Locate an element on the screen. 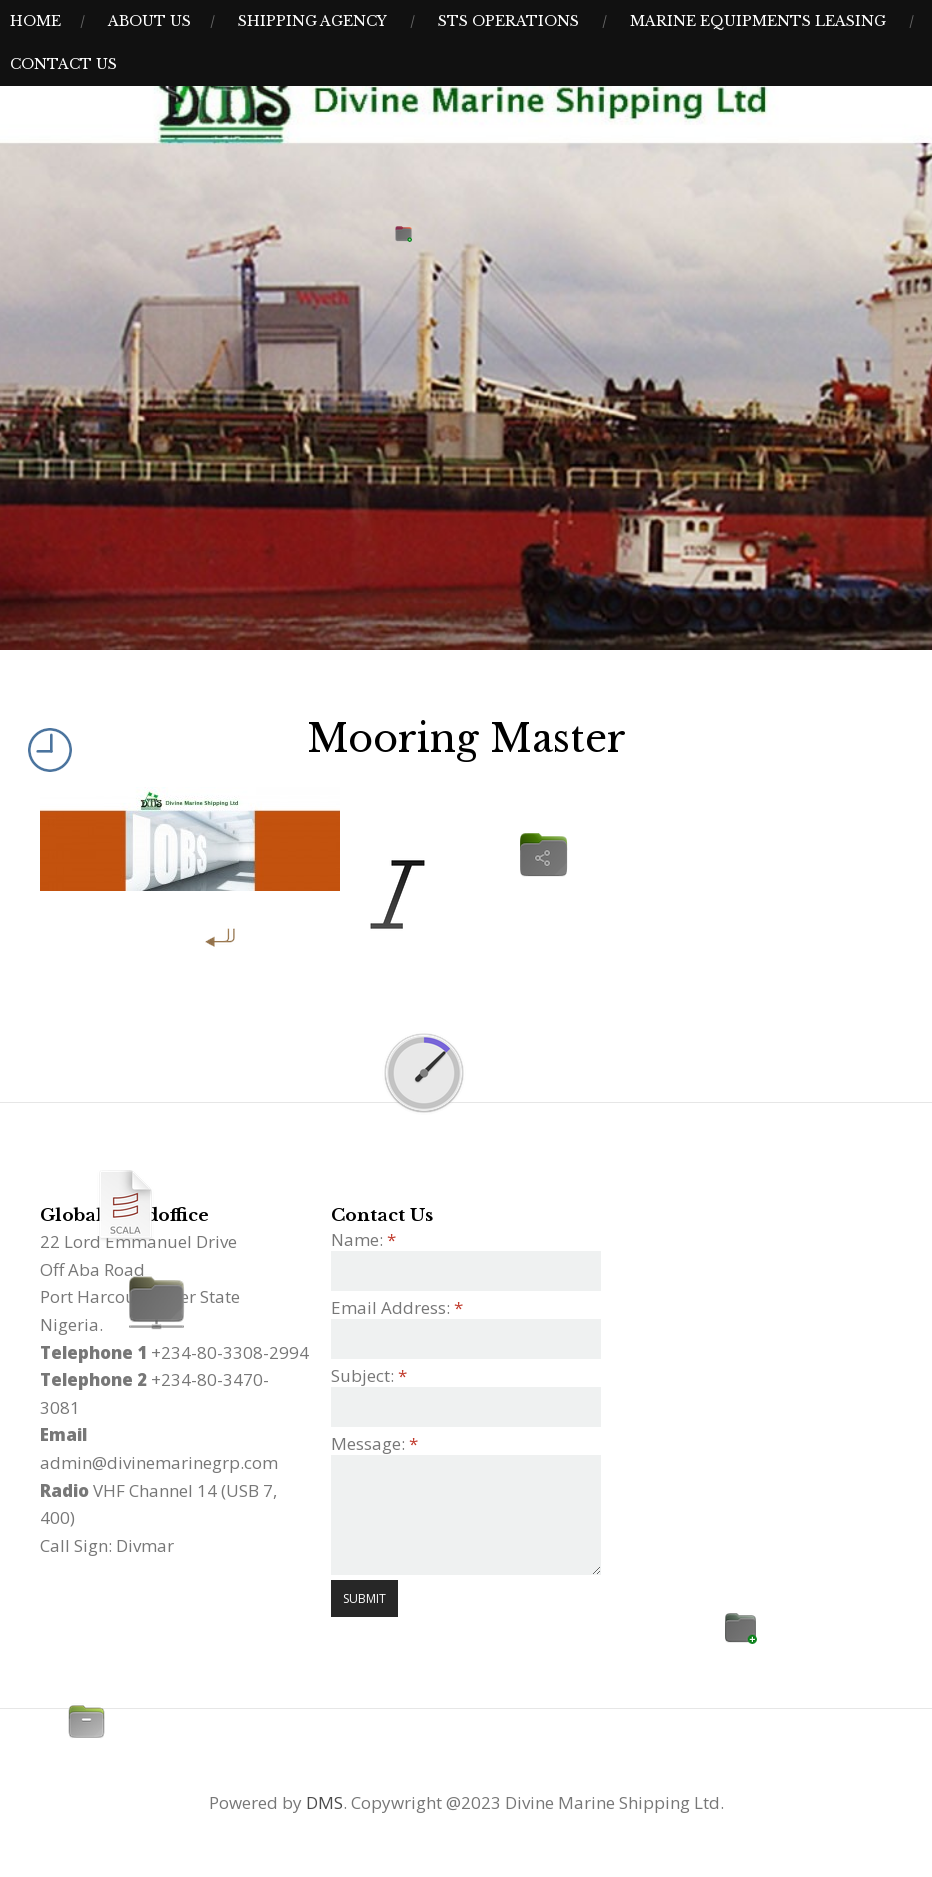 The image size is (932, 1877). create a new folder is located at coordinates (740, 1627).